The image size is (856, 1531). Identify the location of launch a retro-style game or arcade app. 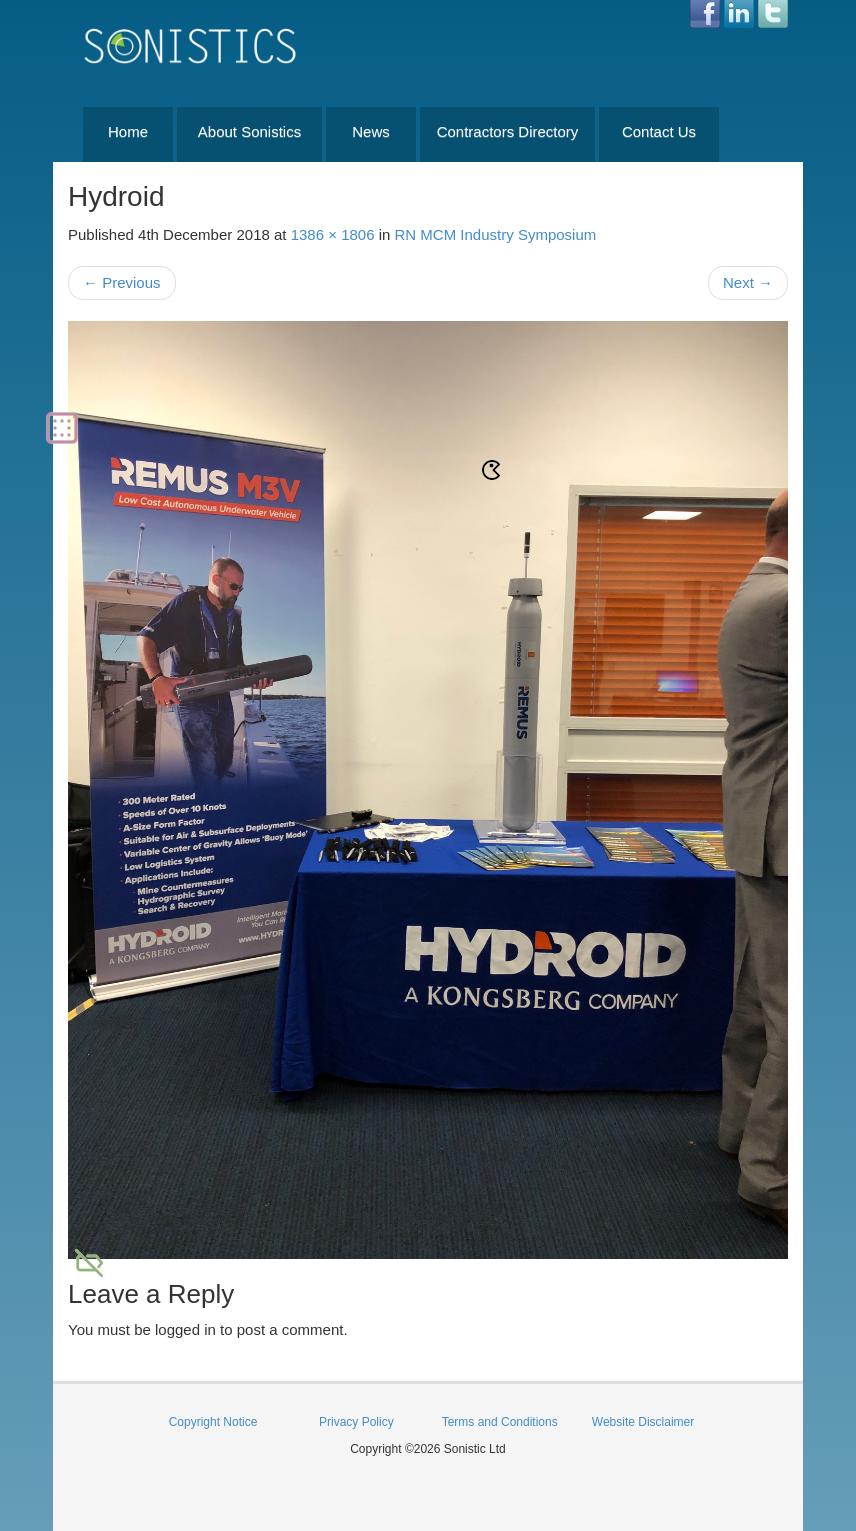
(492, 470).